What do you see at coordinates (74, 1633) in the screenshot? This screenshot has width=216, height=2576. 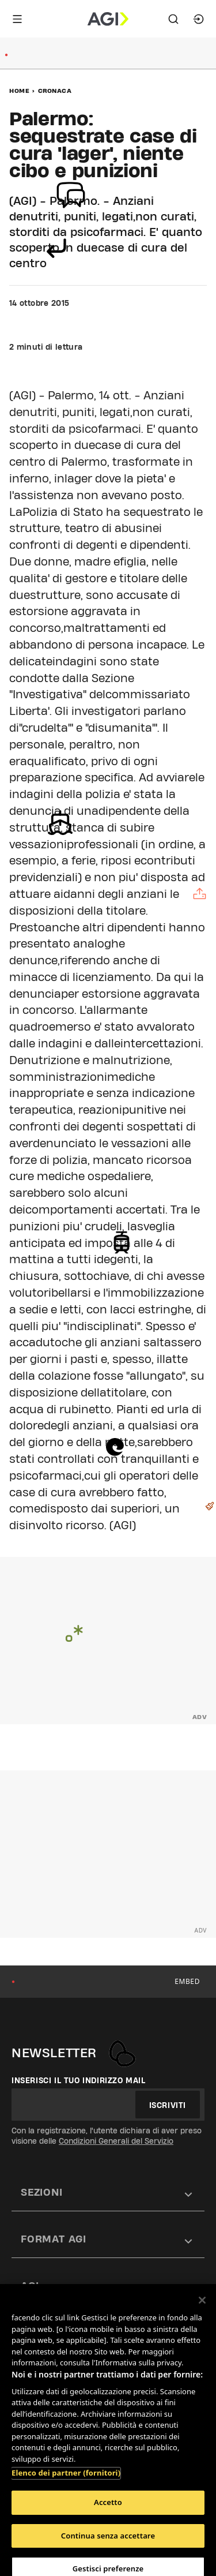 I see `access regular expression search options` at bounding box center [74, 1633].